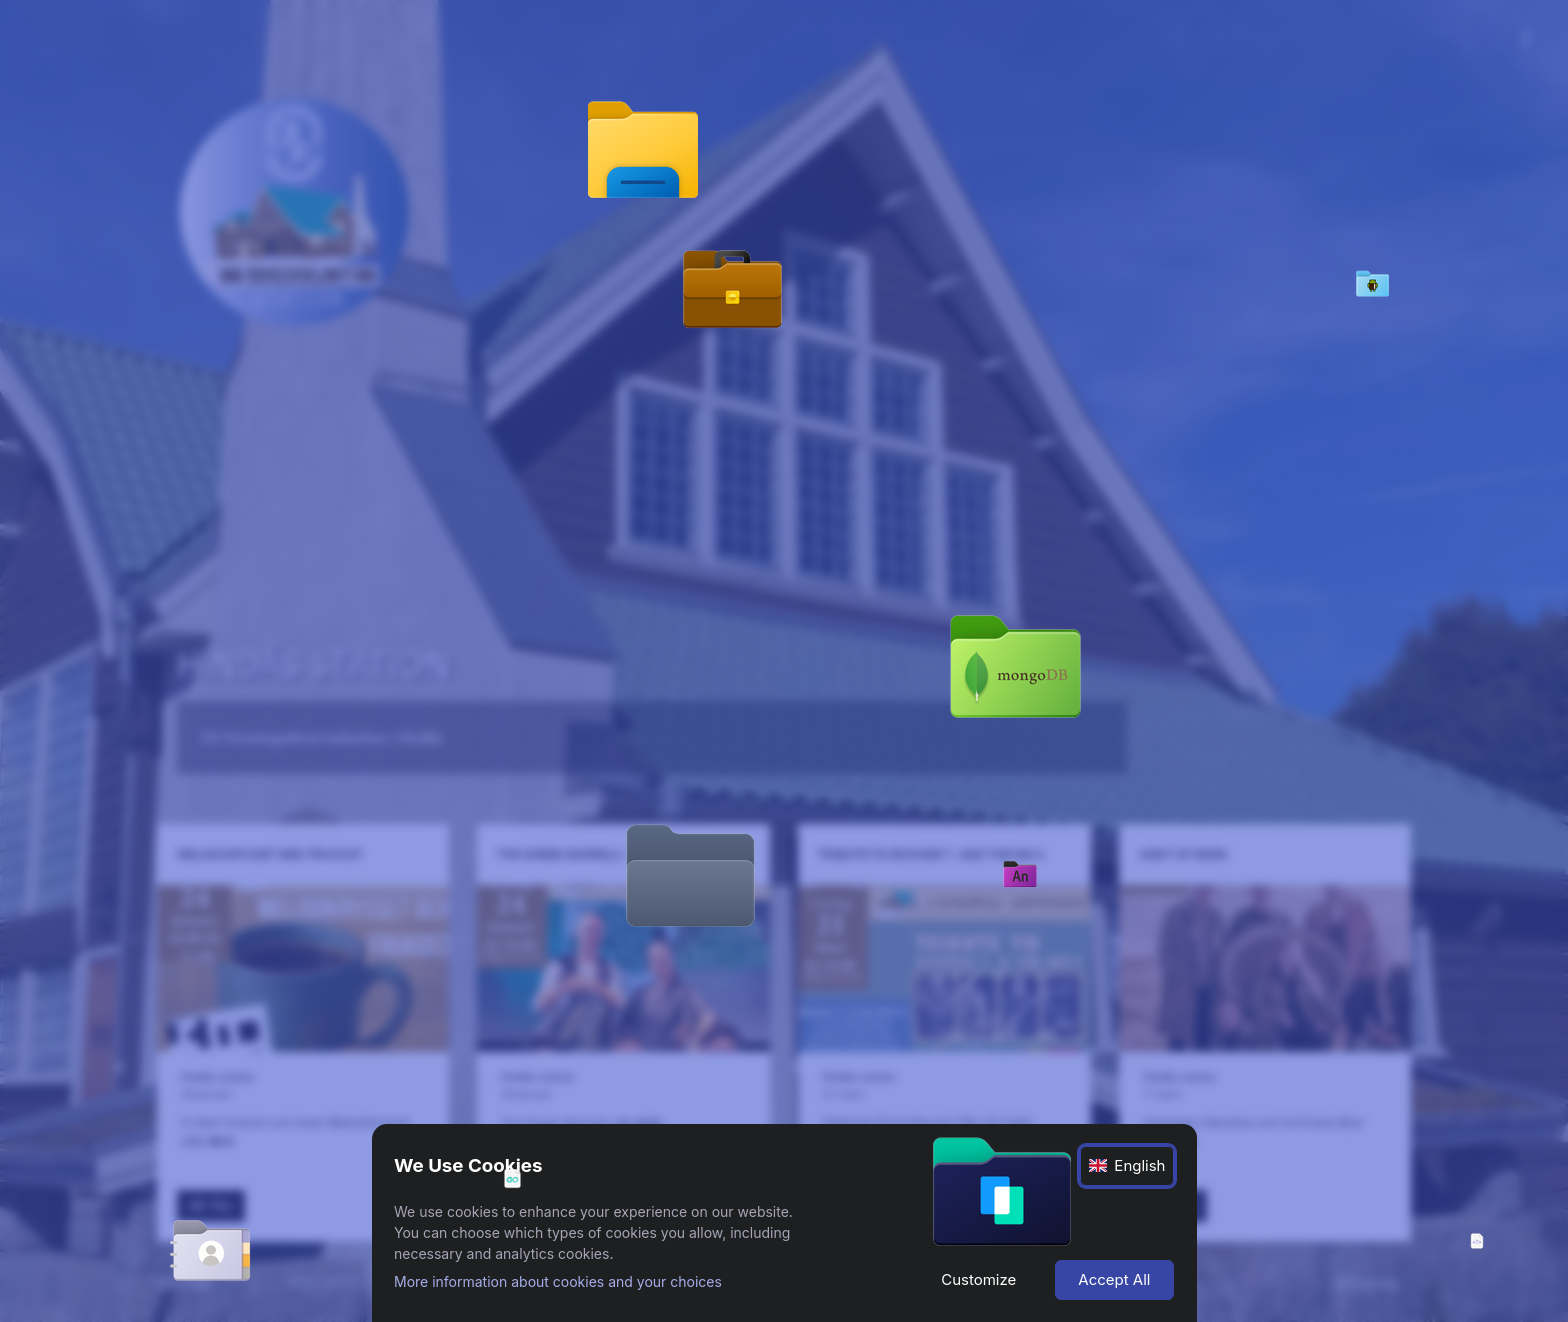  I want to click on open file explorer, so click(643, 148).